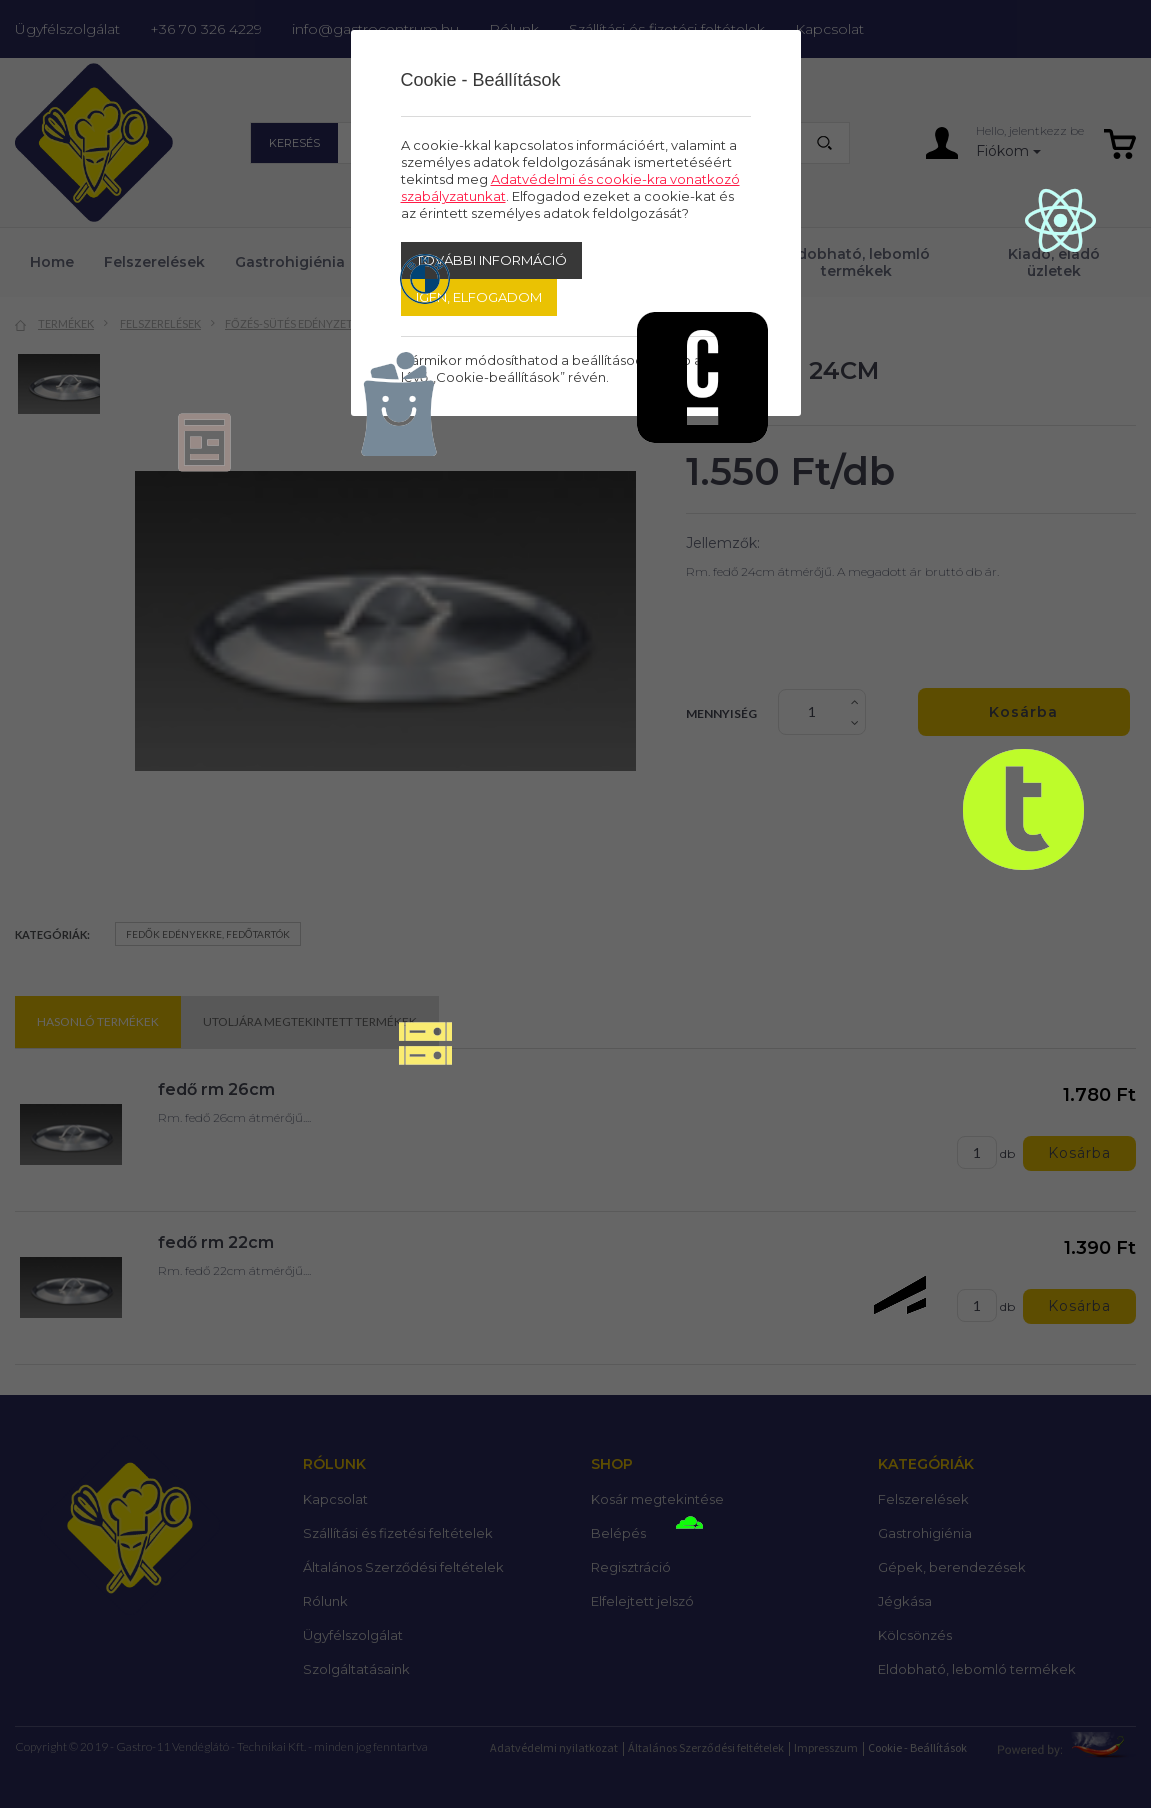 This screenshot has height=1808, width=1151. Describe the element at coordinates (1023, 809) in the screenshot. I see `teradata brand logo` at that location.